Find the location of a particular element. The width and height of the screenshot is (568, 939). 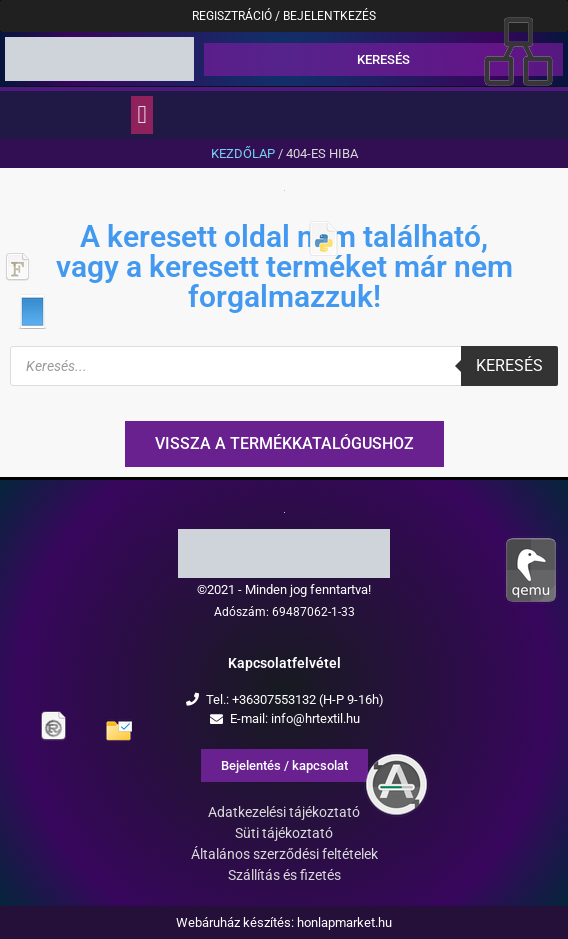

a fortran source code file is located at coordinates (17, 266).